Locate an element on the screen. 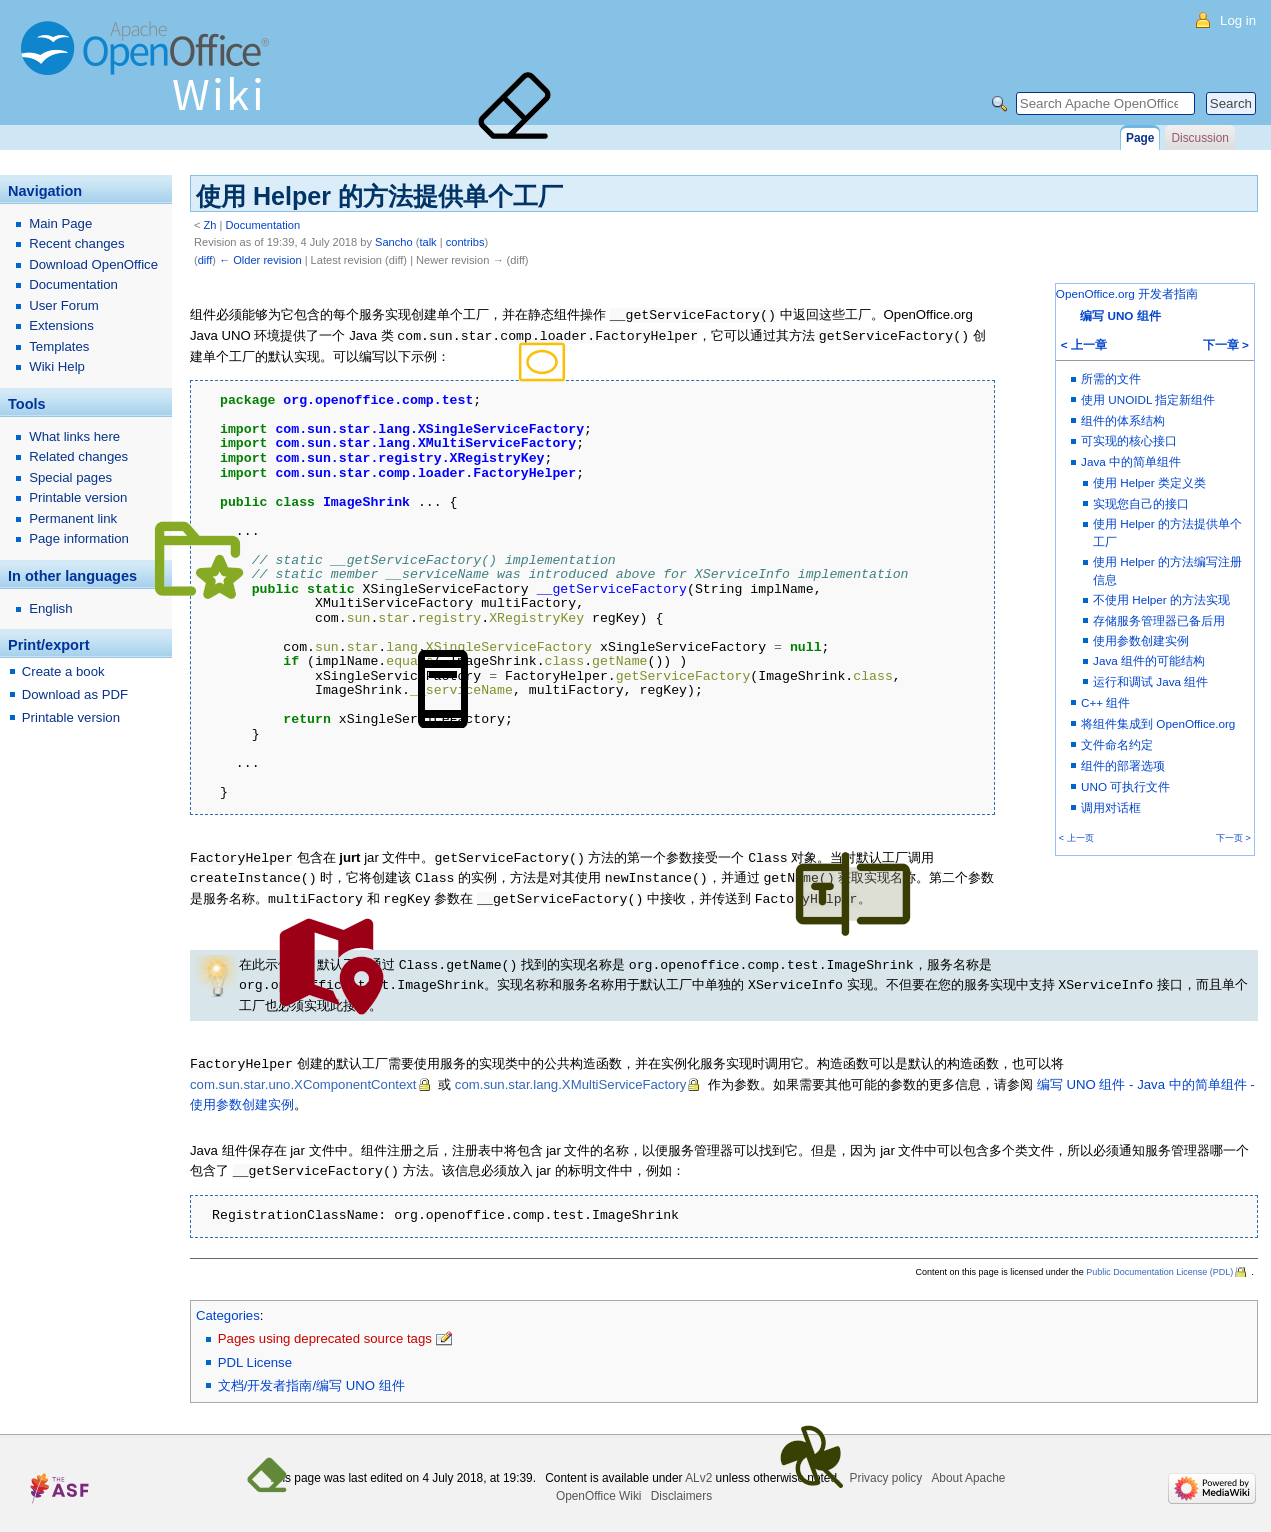 The height and width of the screenshot is (1532, 1271). erase or clear content is located at coordinates (514, 105).